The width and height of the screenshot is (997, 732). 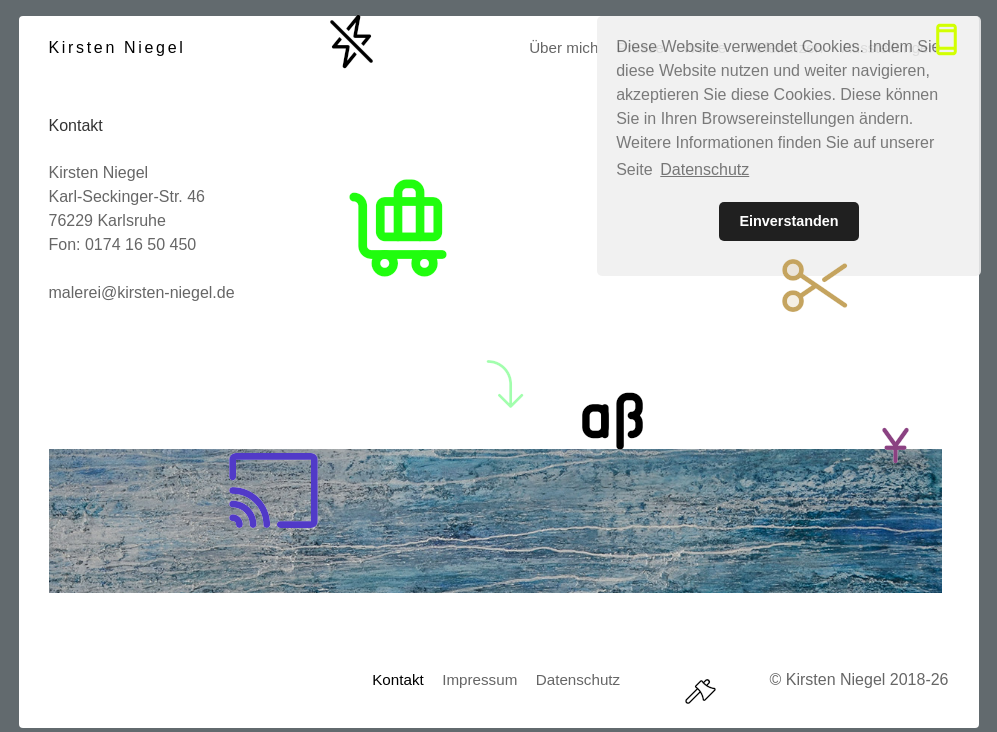 What do you see at coordinates (946, 39) in the screenshot?
I see `switch to mobile view` at bounding box center [946, 39].